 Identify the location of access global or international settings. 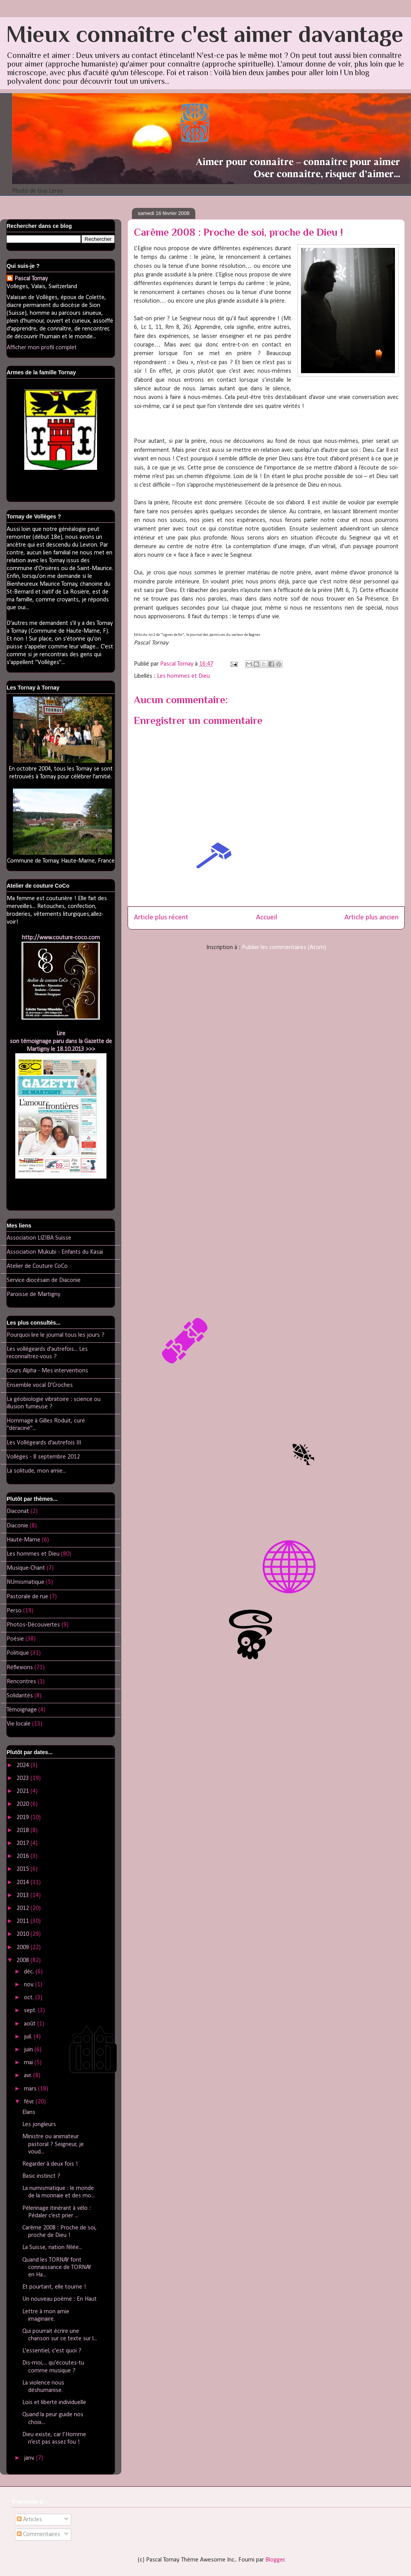
(289, 1567).